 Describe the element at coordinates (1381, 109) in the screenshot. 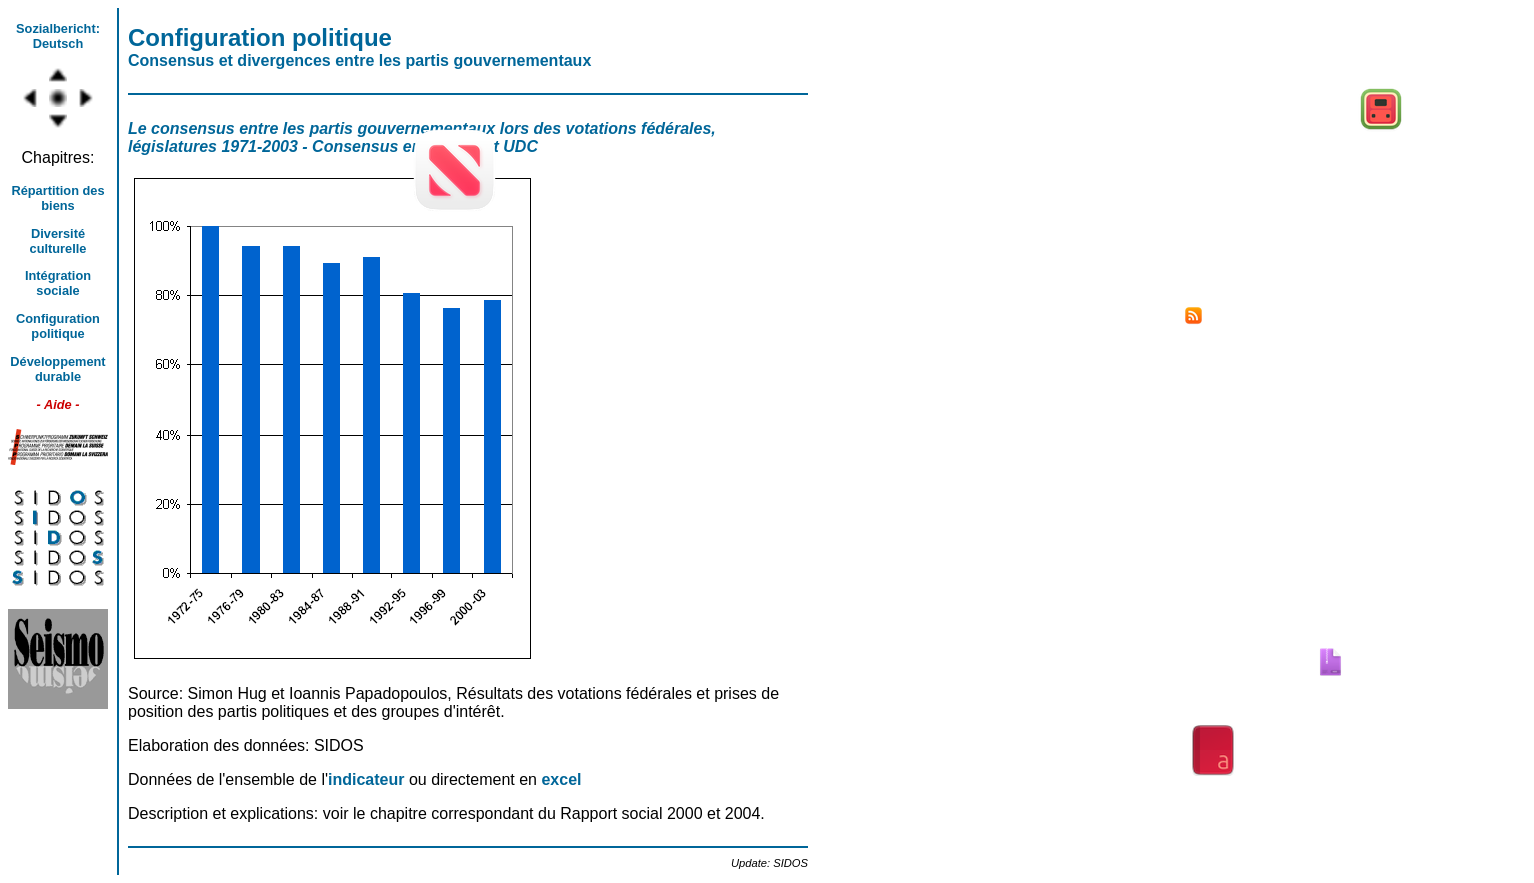

I see `launch melonDS nintendo DS emulator` at that location.